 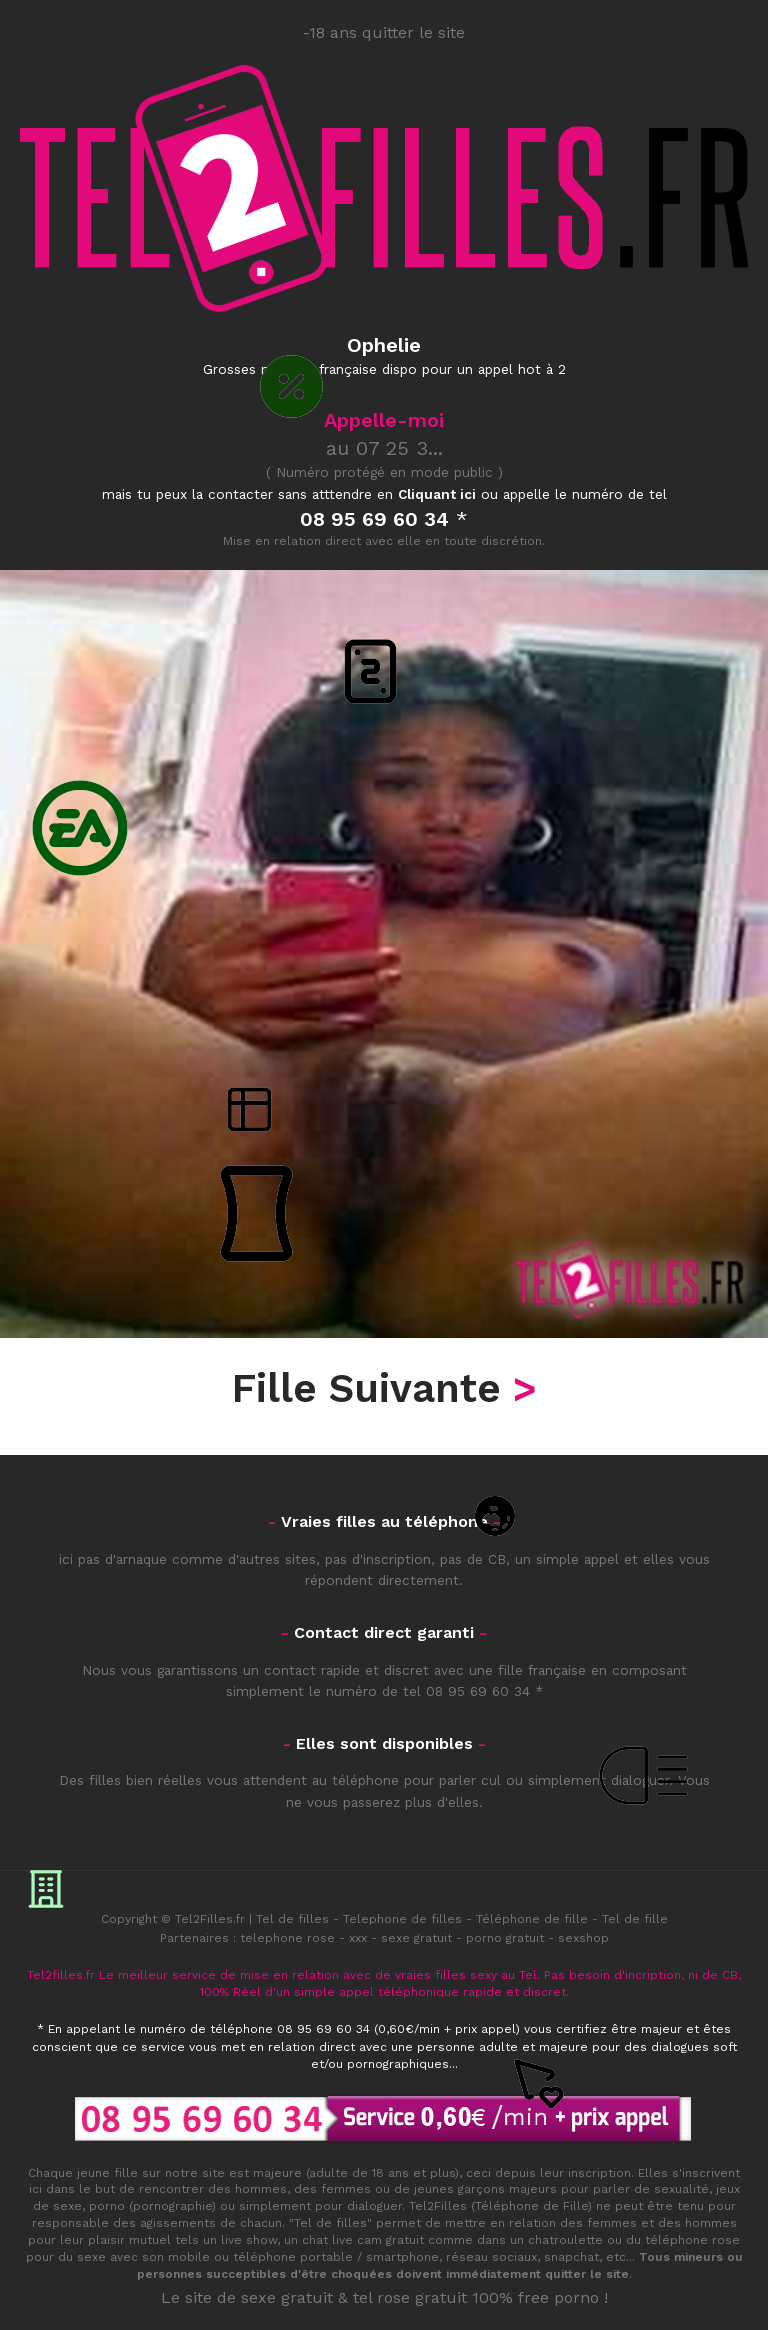 I want to click on view data in table format, so click(x=249, y=1109).